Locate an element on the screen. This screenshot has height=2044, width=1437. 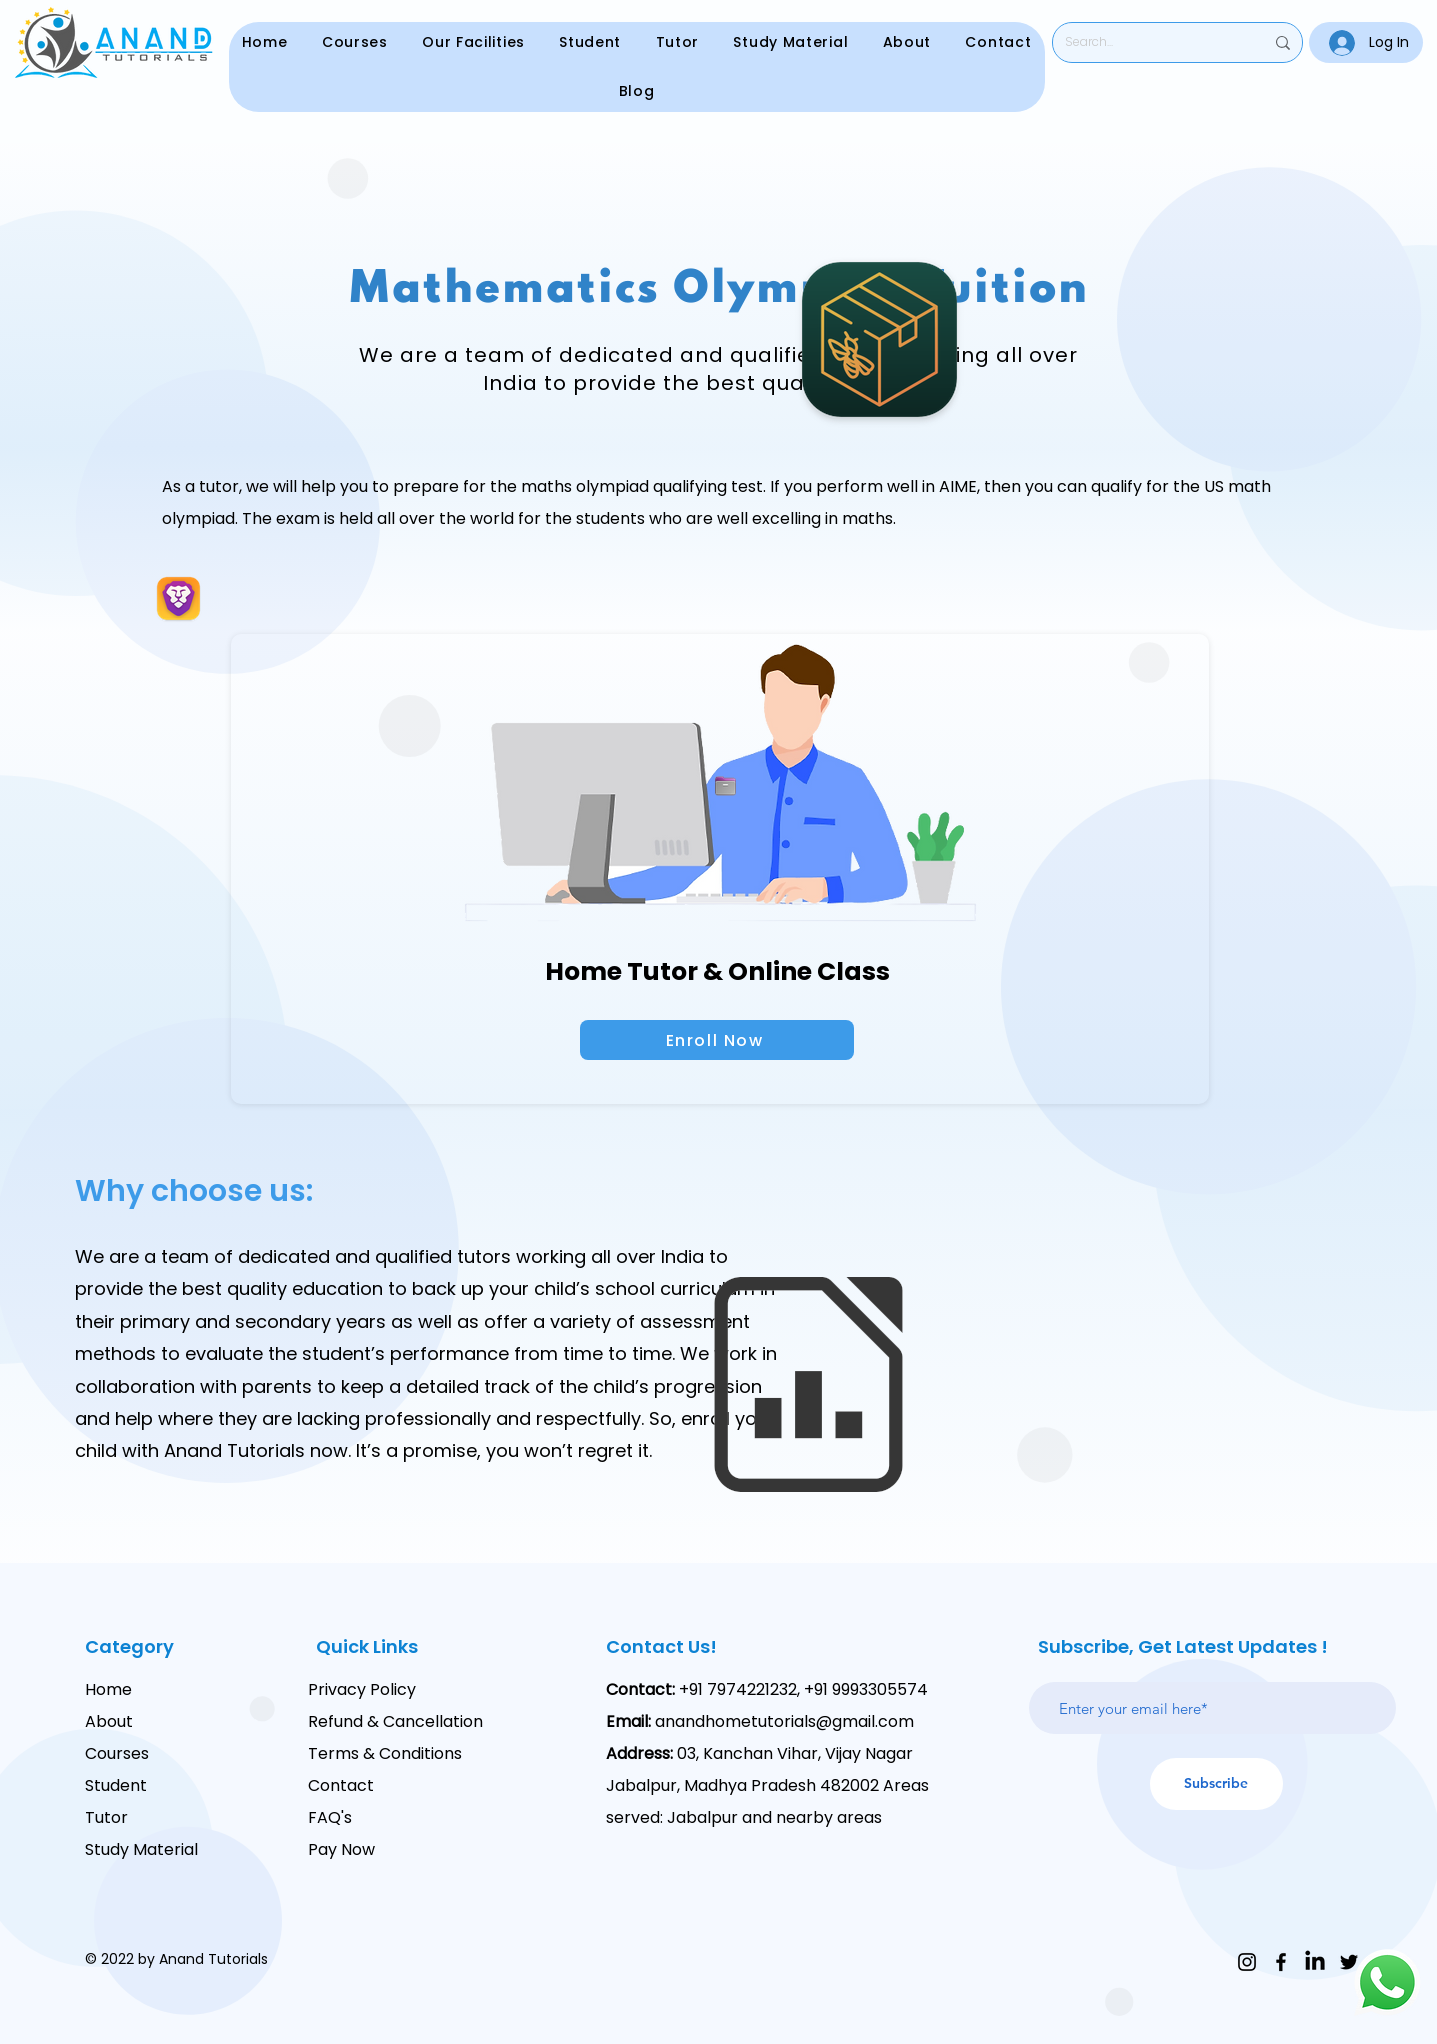
open bee package manager application is located at coordinates (879, 339).